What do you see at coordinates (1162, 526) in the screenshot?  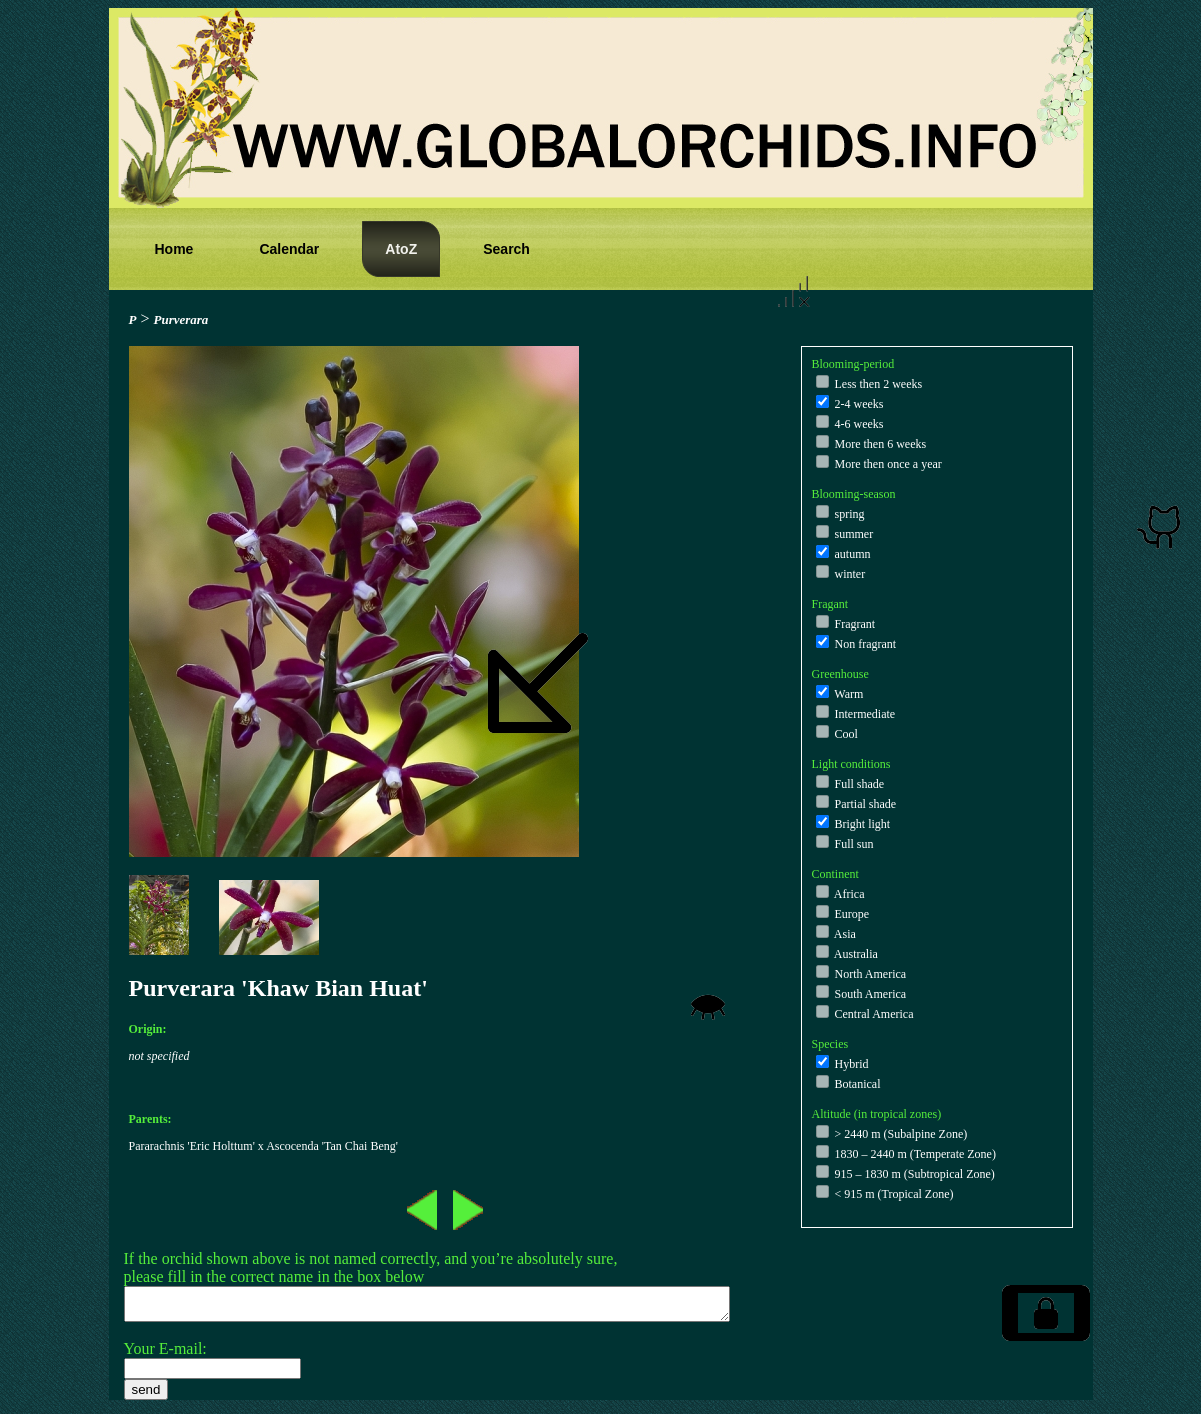 I see `view project on github` at bounding box center [1162, 526].